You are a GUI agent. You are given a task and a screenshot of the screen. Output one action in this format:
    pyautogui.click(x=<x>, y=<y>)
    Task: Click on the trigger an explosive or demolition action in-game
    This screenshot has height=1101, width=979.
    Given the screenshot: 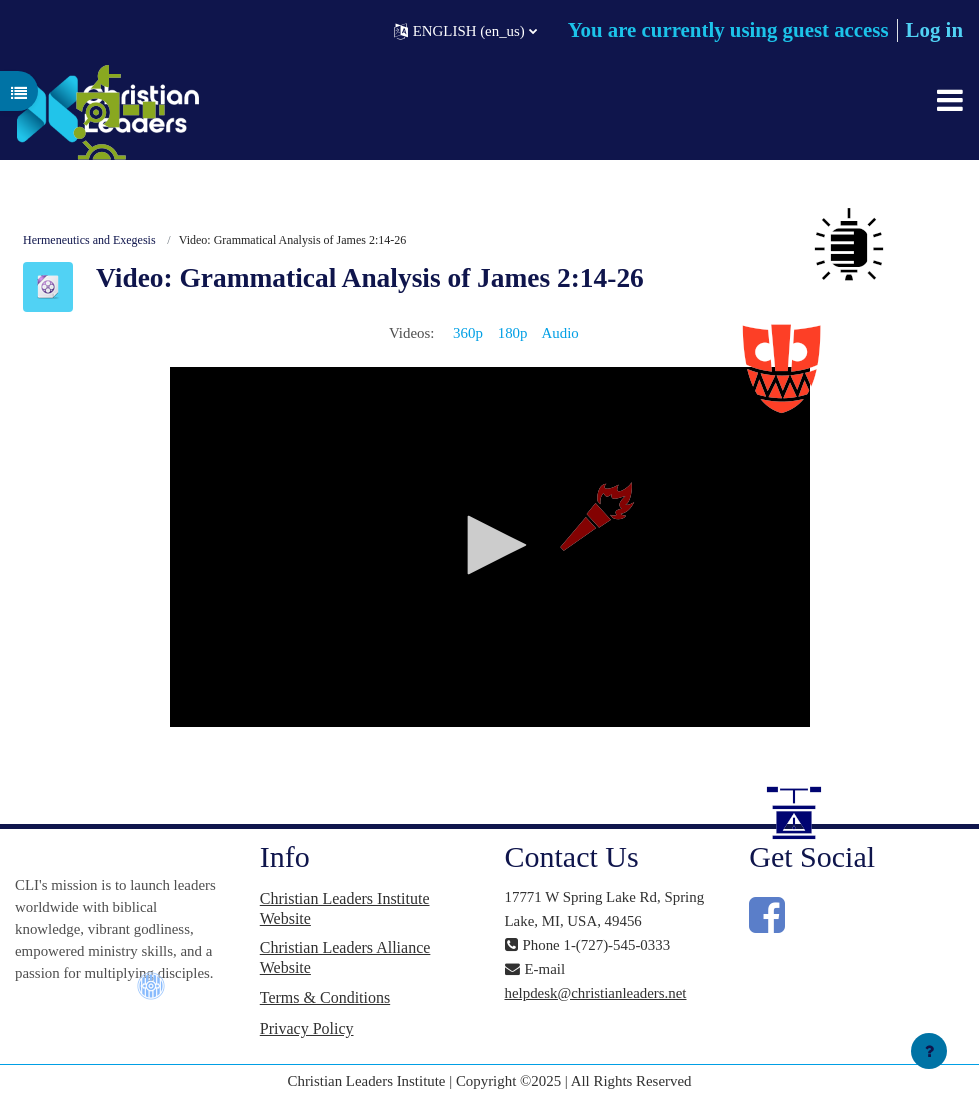 What is the action you would take?
    pyautogui.click(x=794, y=812)
    